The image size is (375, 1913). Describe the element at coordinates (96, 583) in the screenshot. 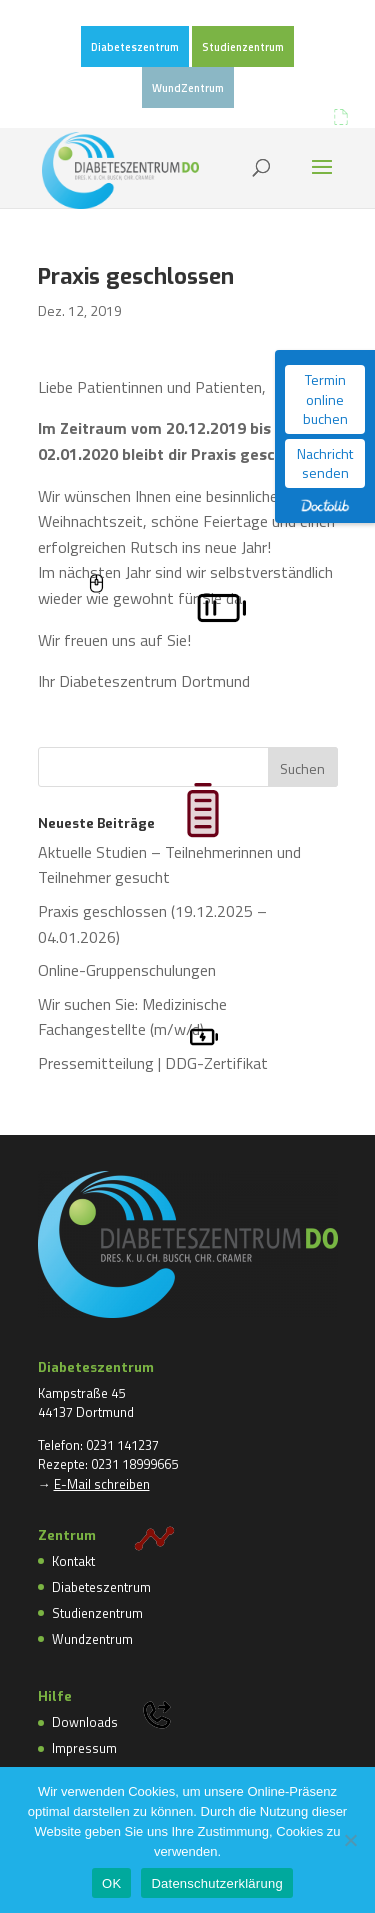

I see `indicates middle mouse button click action` at that location.